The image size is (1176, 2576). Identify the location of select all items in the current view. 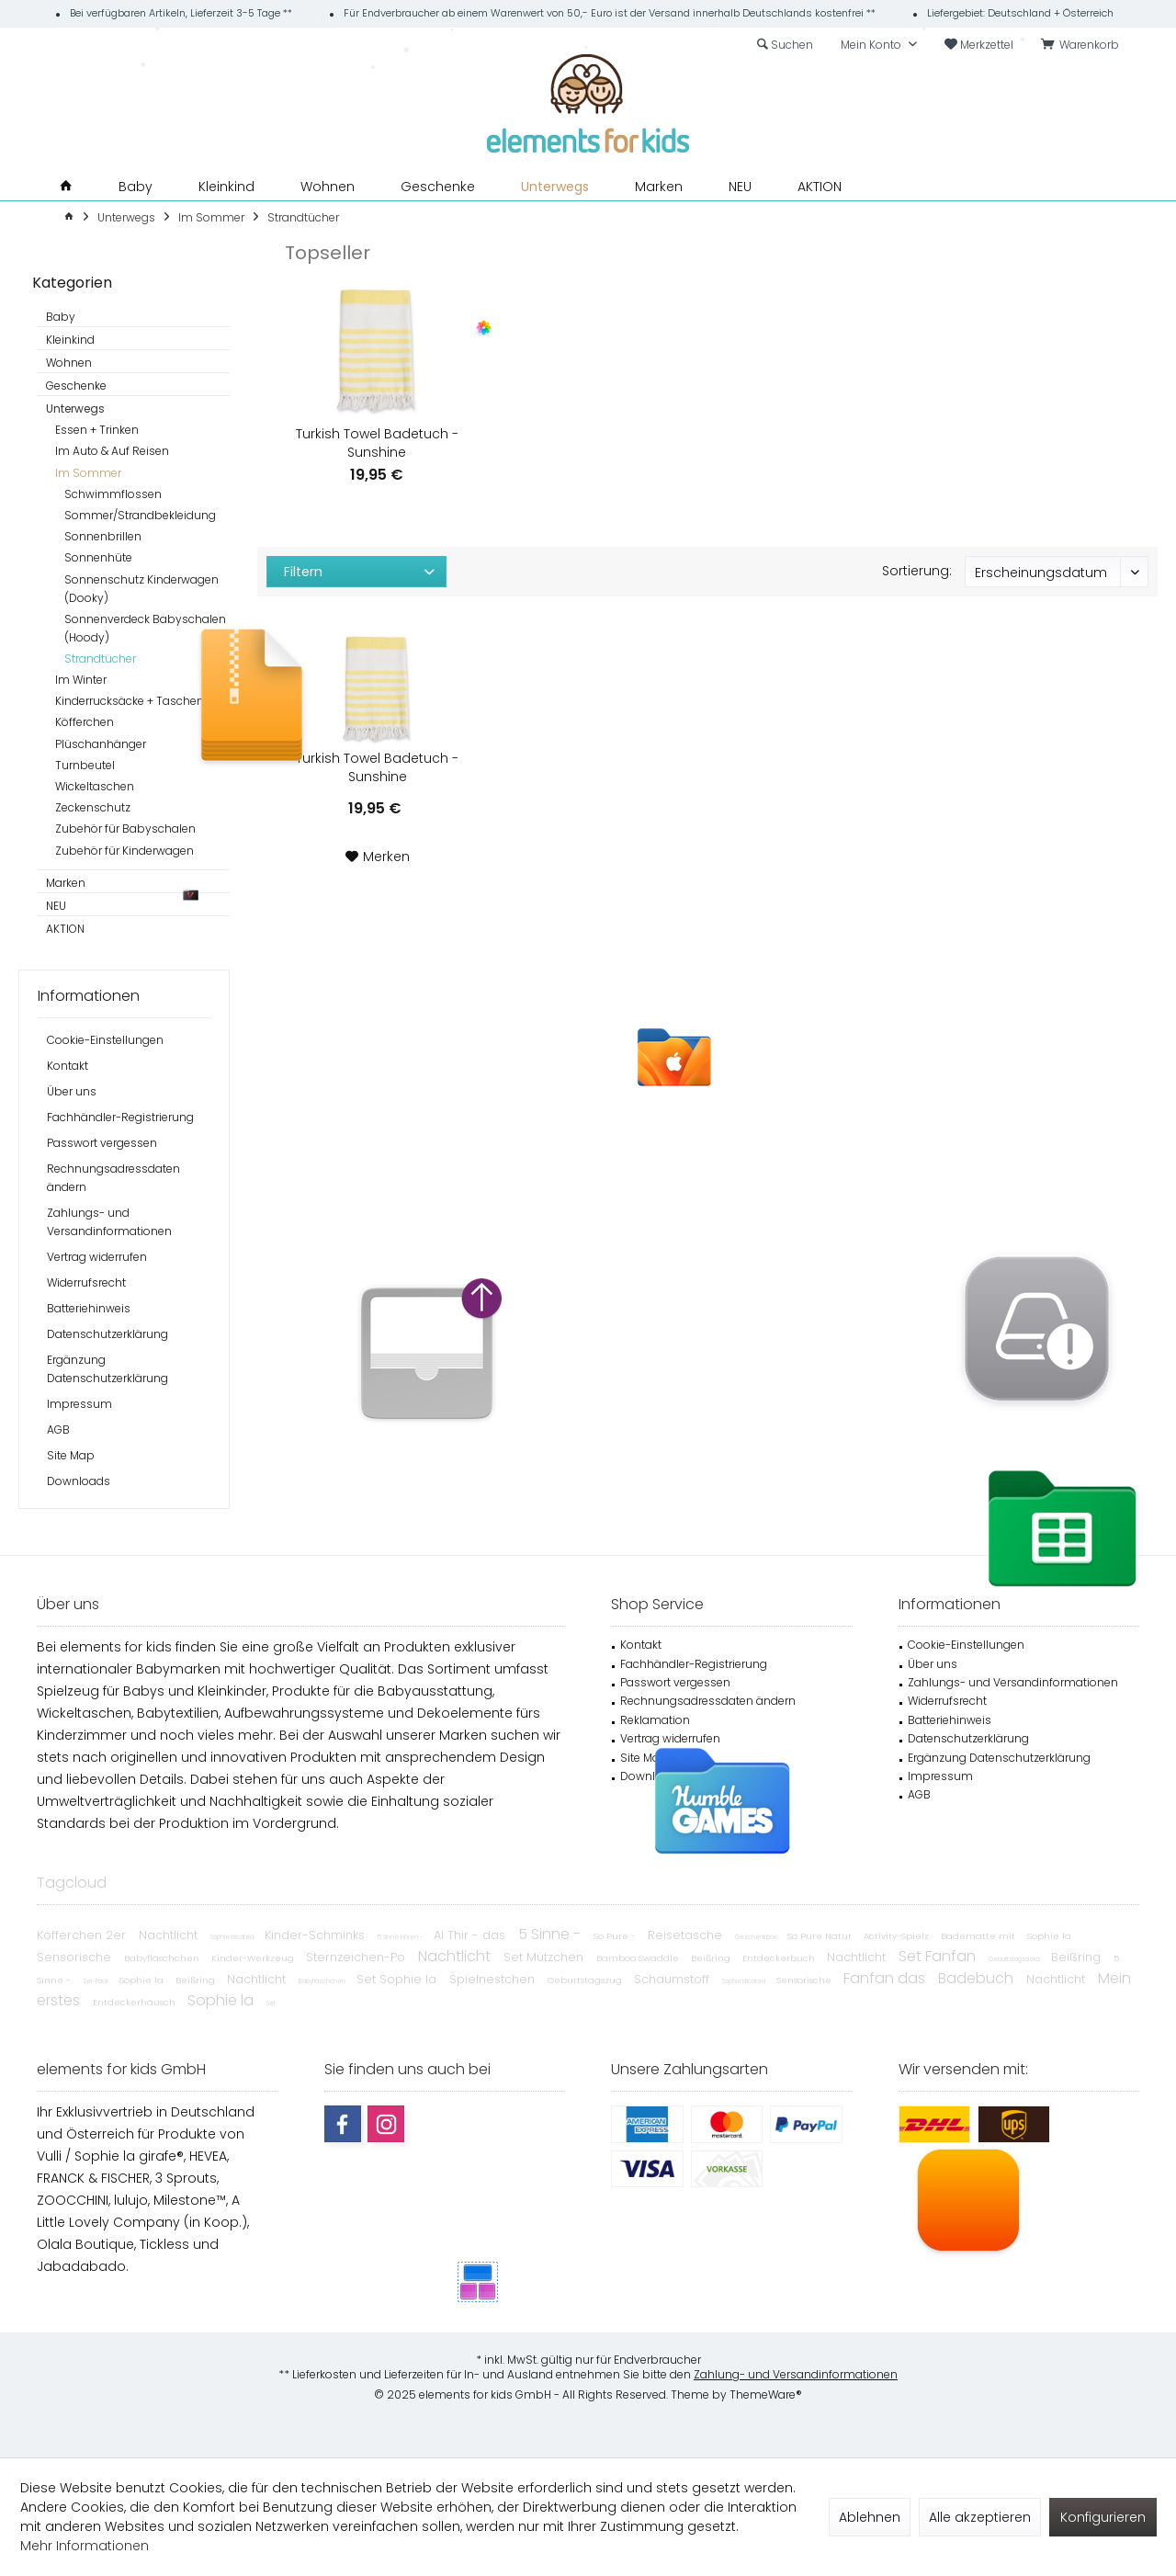
(478, 2282).